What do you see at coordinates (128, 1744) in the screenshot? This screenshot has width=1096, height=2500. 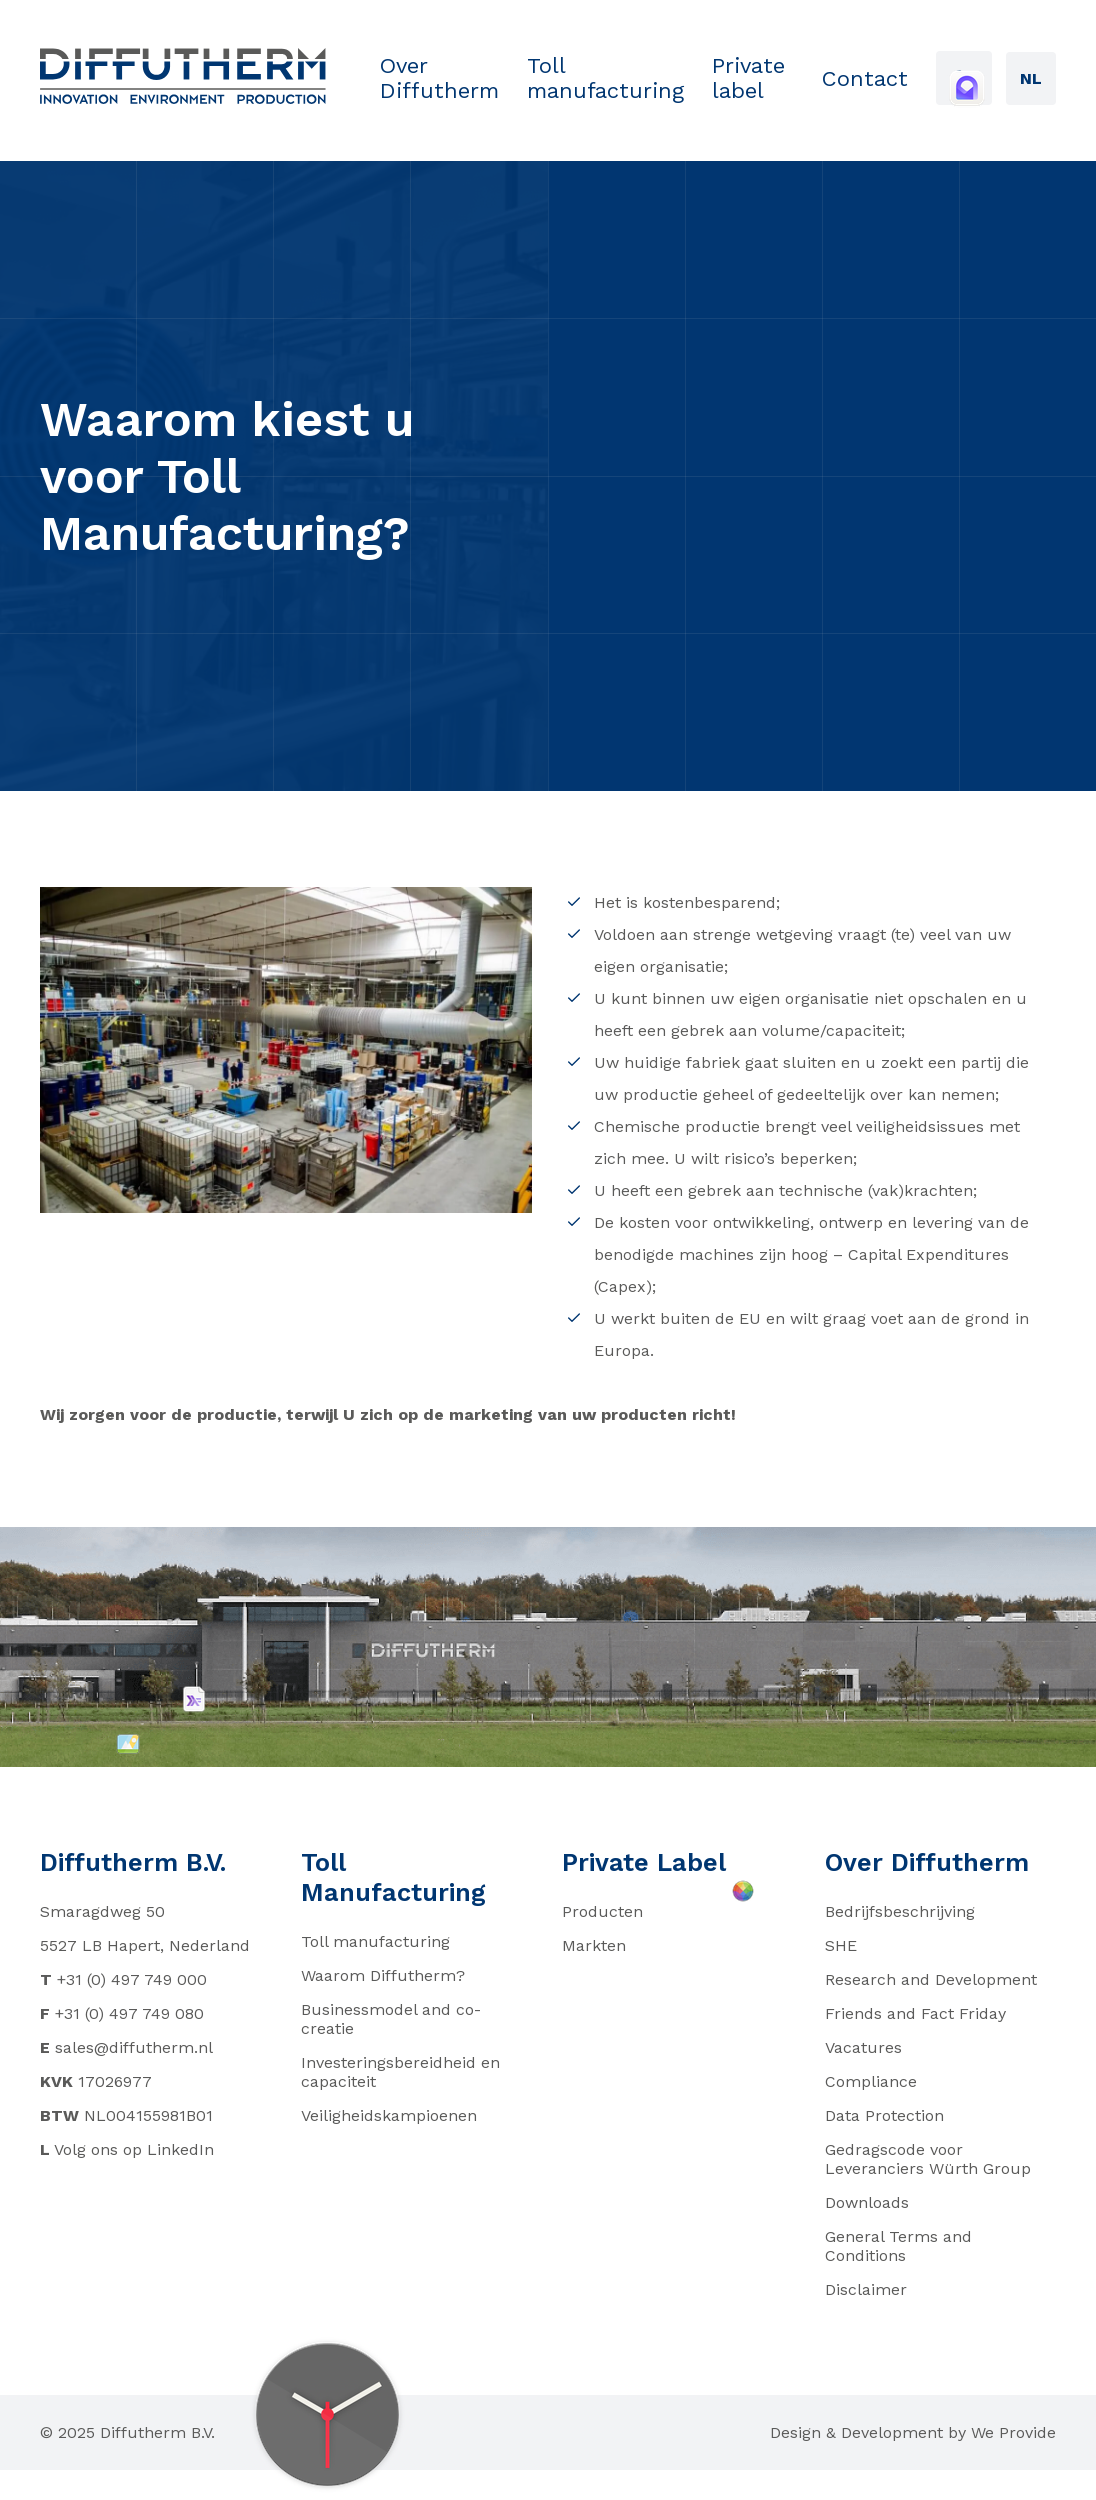 I see `open the photo gallery app` at bounding box center [128, 1744].